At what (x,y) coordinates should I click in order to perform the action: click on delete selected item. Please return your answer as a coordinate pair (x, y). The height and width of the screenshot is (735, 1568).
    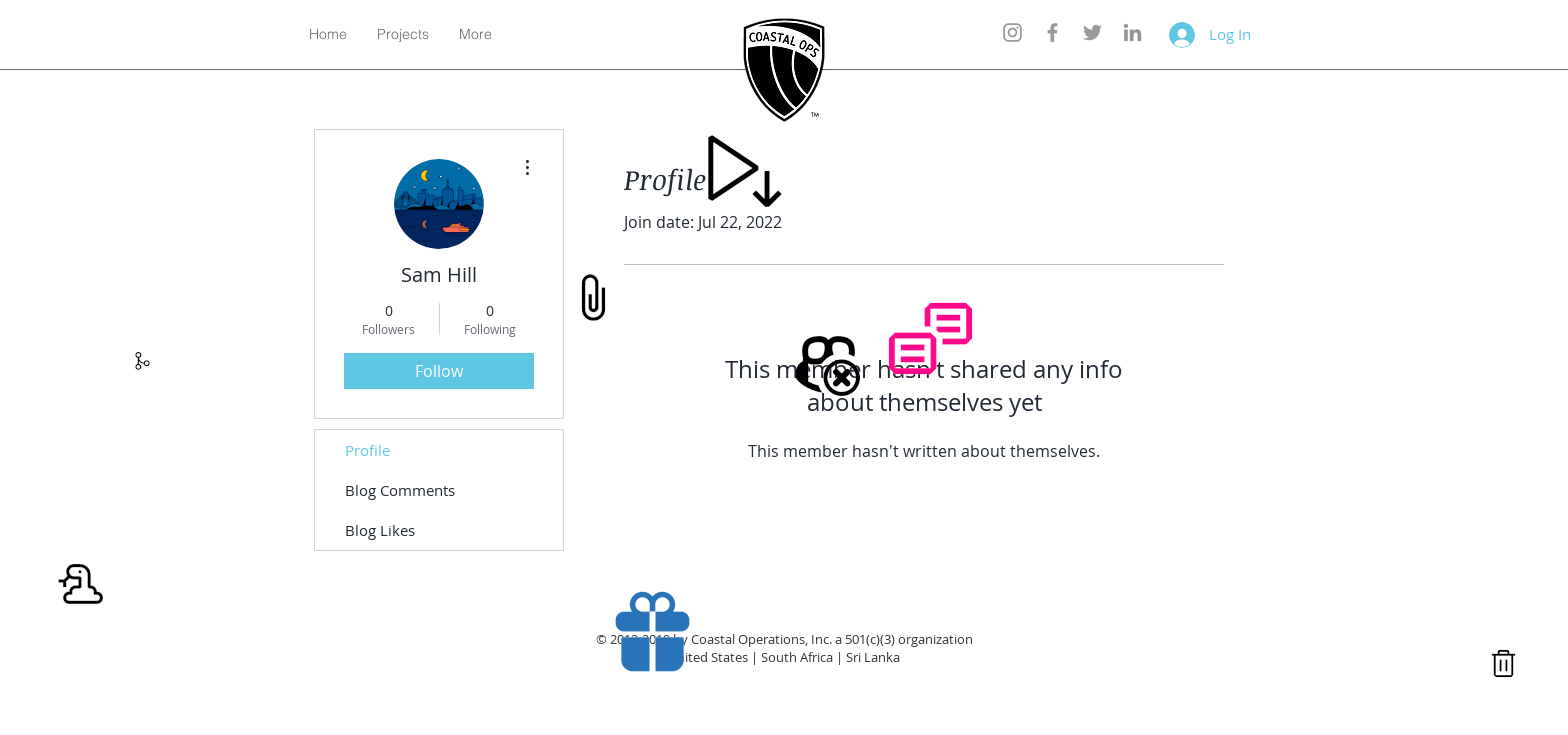
    Looking at the image, I should click on (1503, 663).